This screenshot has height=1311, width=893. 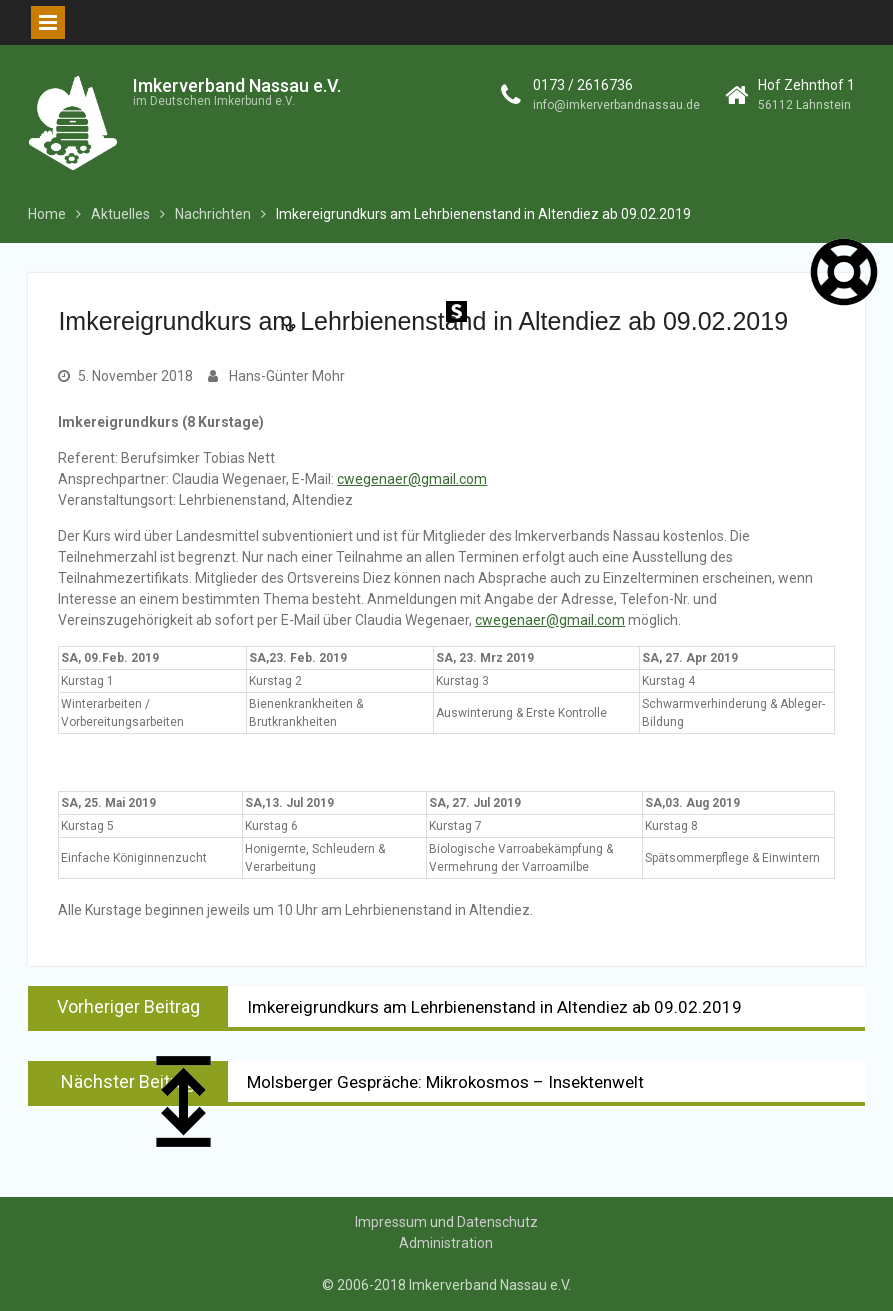 I want to click on expand element height vertically, so click(x=183, y=1101).